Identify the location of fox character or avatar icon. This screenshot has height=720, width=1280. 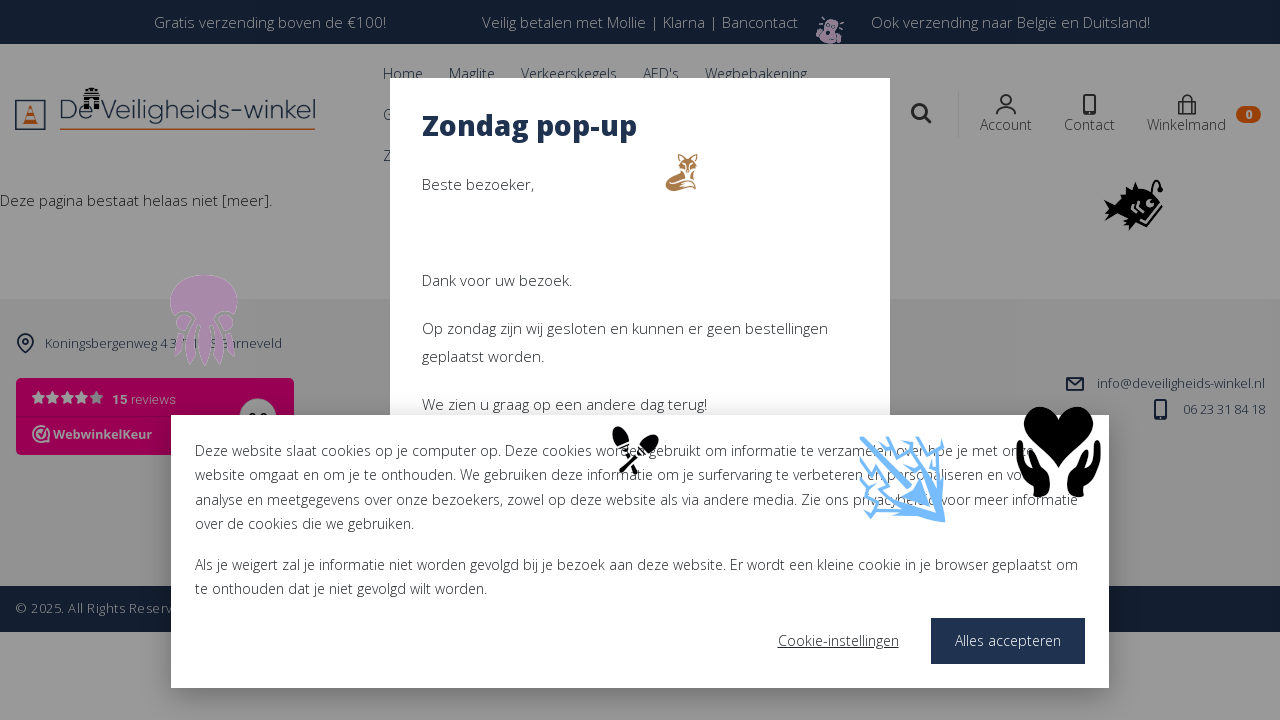
(681, 172).